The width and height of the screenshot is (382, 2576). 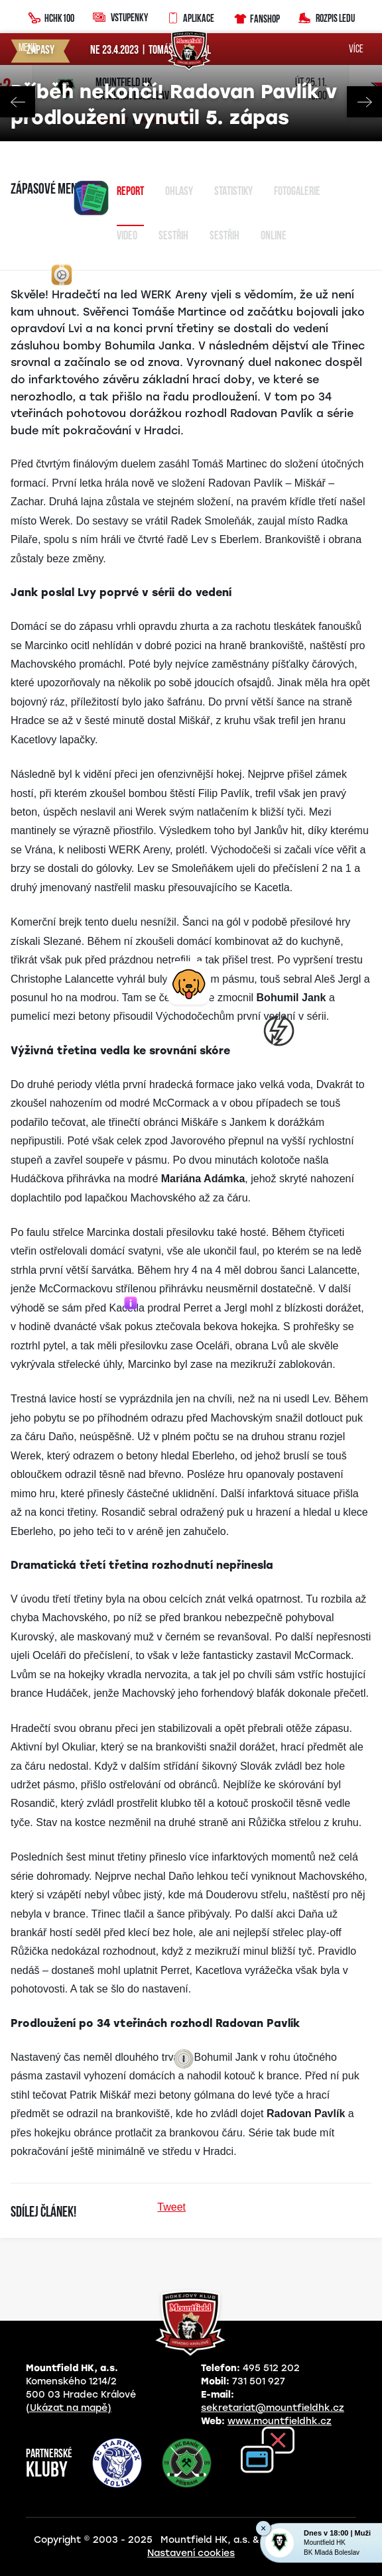 I want to click on close or shut down display, so click(x=267, y=2449).